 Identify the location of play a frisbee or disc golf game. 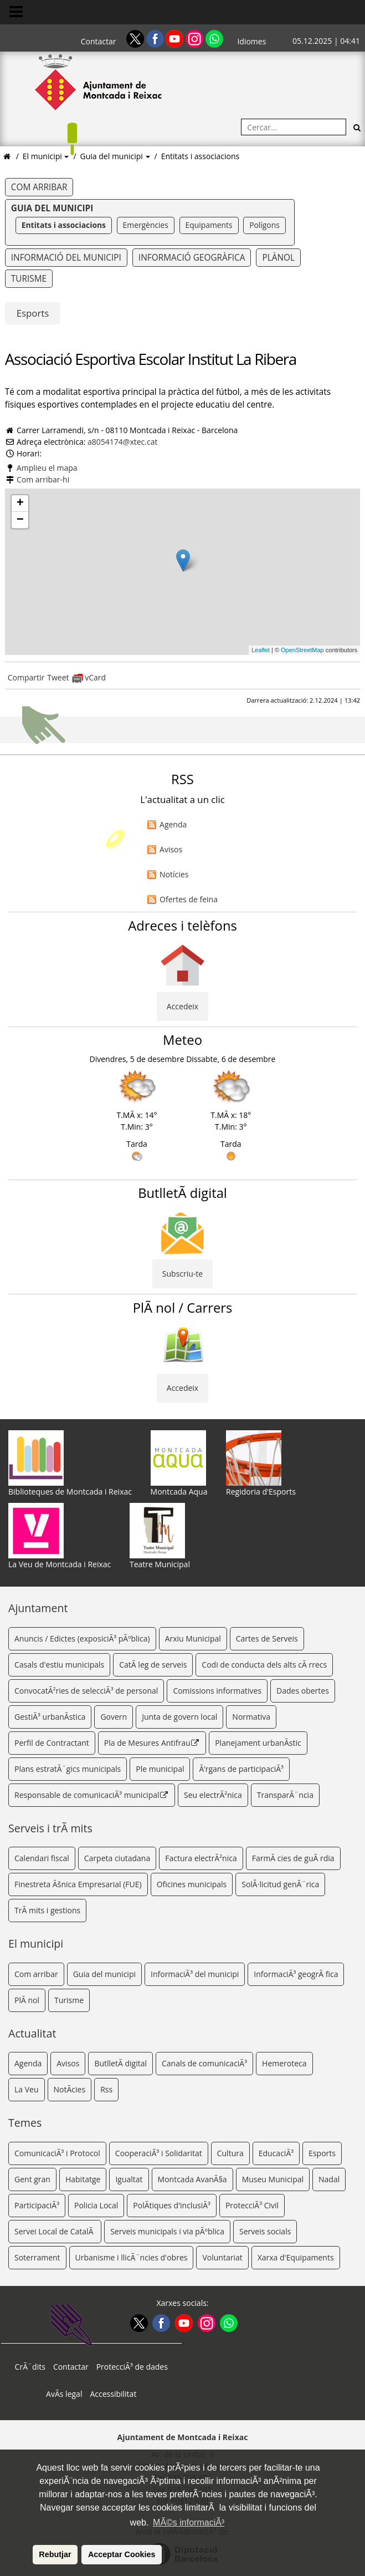
(115, 839).